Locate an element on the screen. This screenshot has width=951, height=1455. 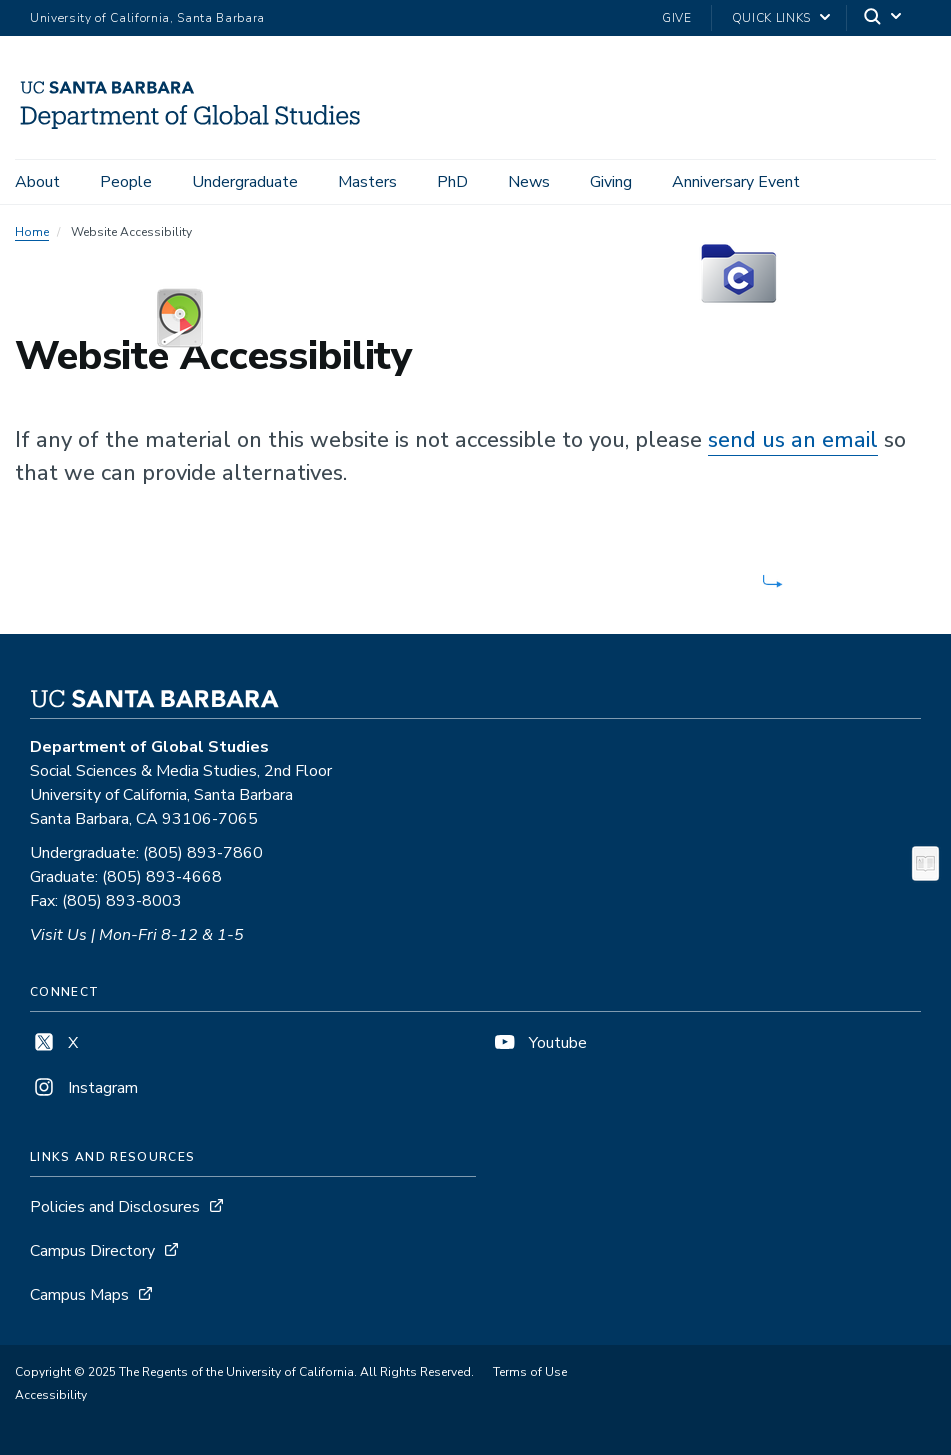
open folder containing C programming files is located at coordinates (738, 275).